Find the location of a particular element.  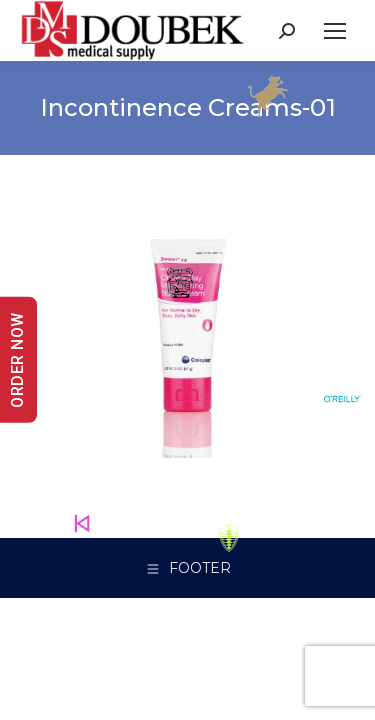

rich python library logo is located at coordinates (180, 283).